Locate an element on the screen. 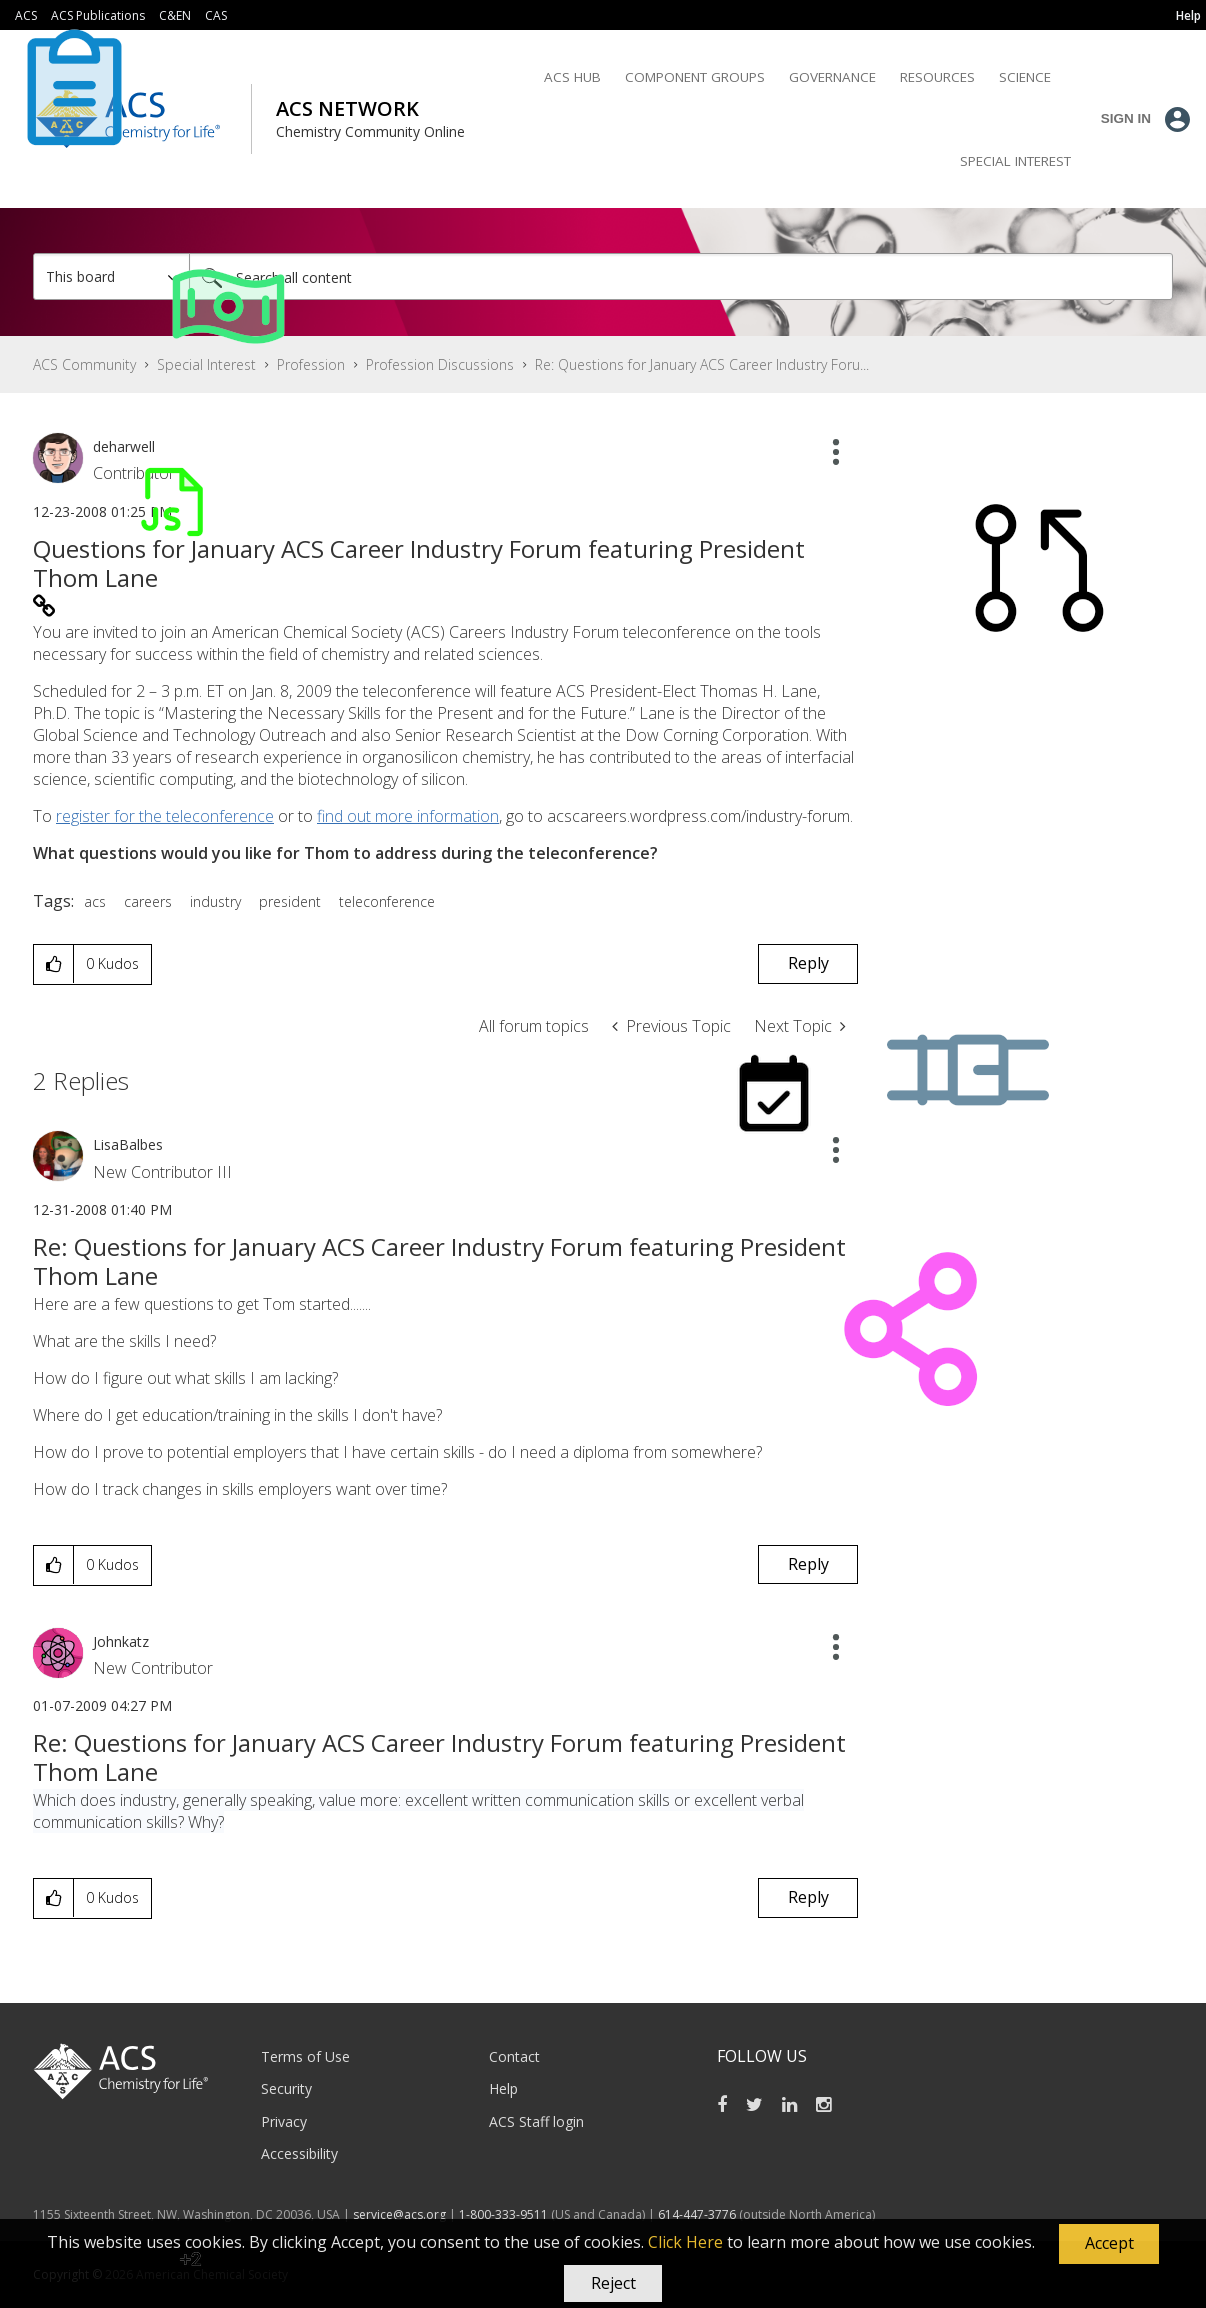 This screenshot has height=2308, width=1206. view clipboard contents is located at coordinates (74, 89).